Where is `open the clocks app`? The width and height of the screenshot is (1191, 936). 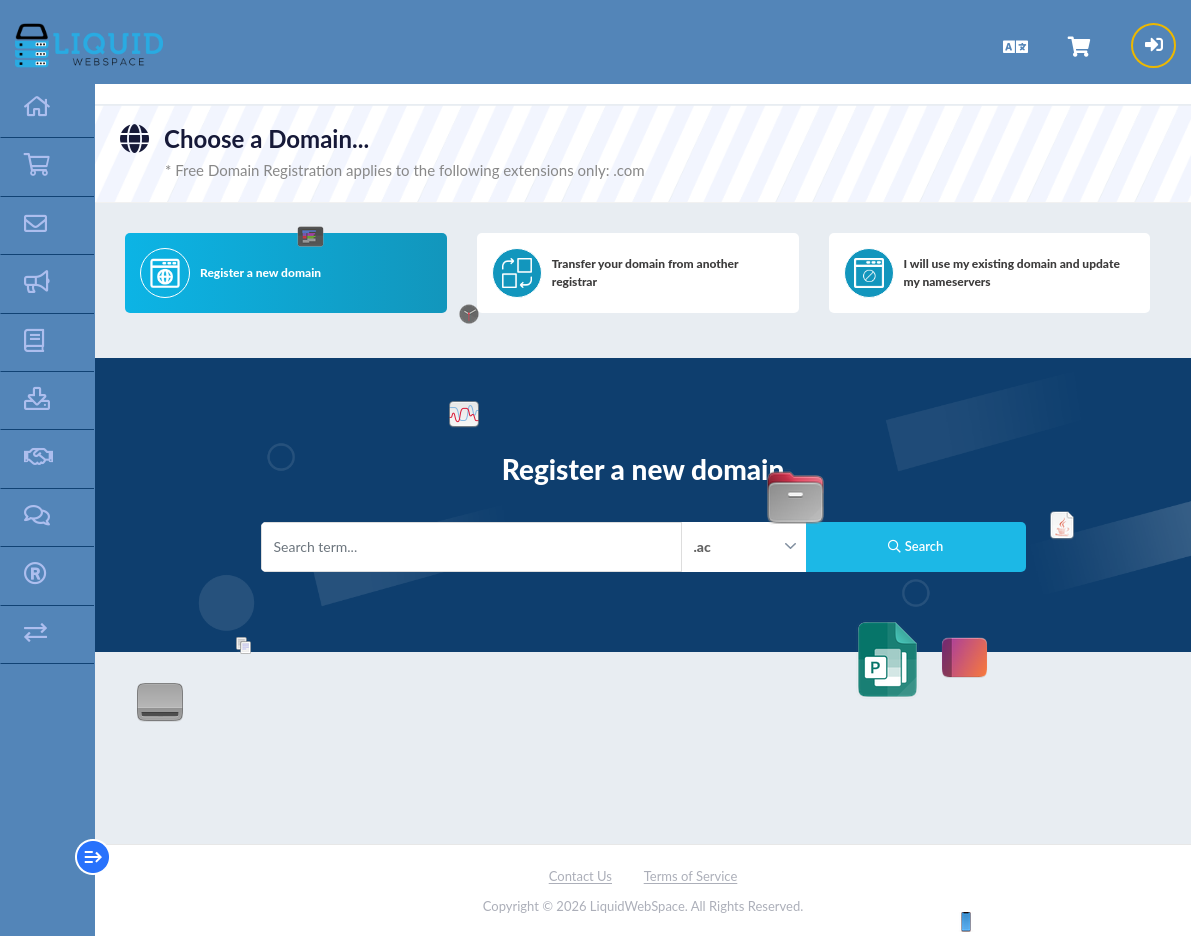 open the clocks app is located at coordinates (469, 314).